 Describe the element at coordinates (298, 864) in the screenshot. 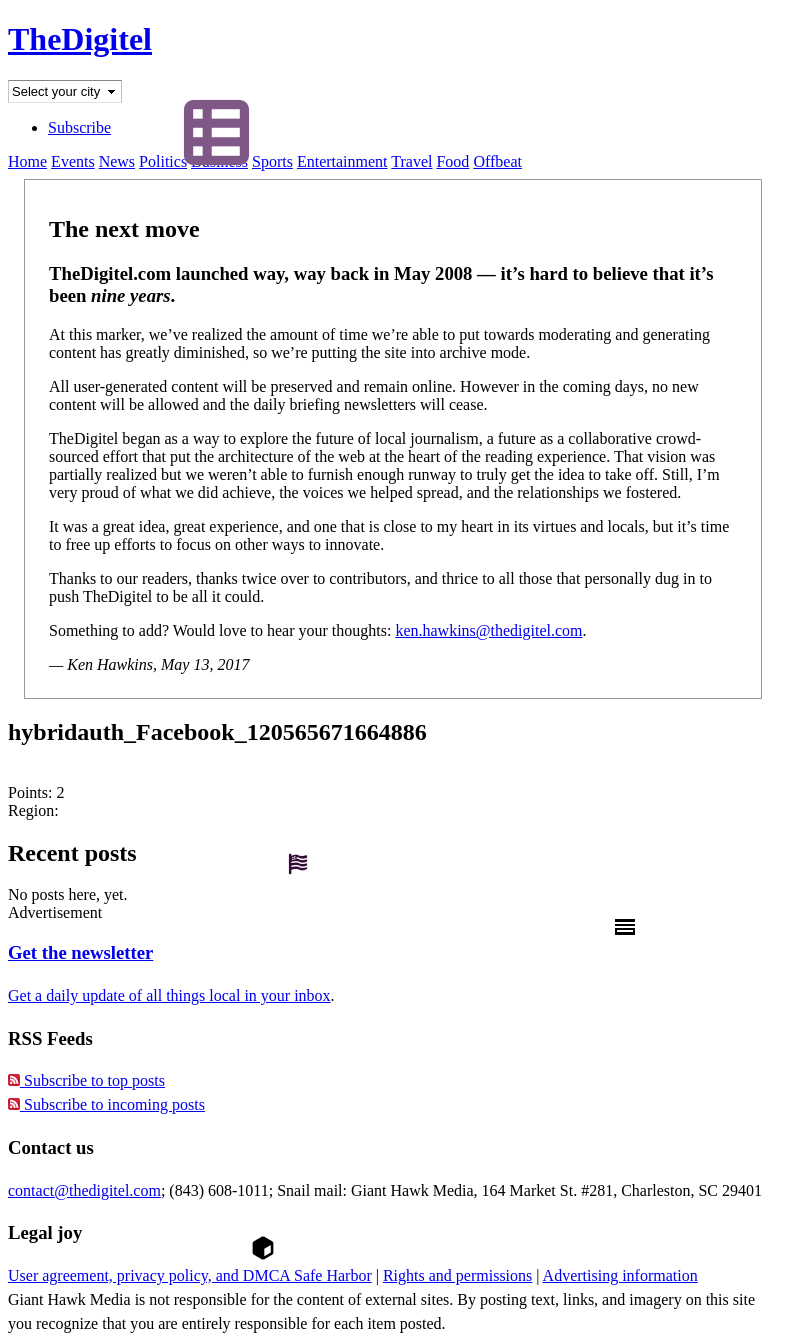

I see `select united states as your country` at that location.